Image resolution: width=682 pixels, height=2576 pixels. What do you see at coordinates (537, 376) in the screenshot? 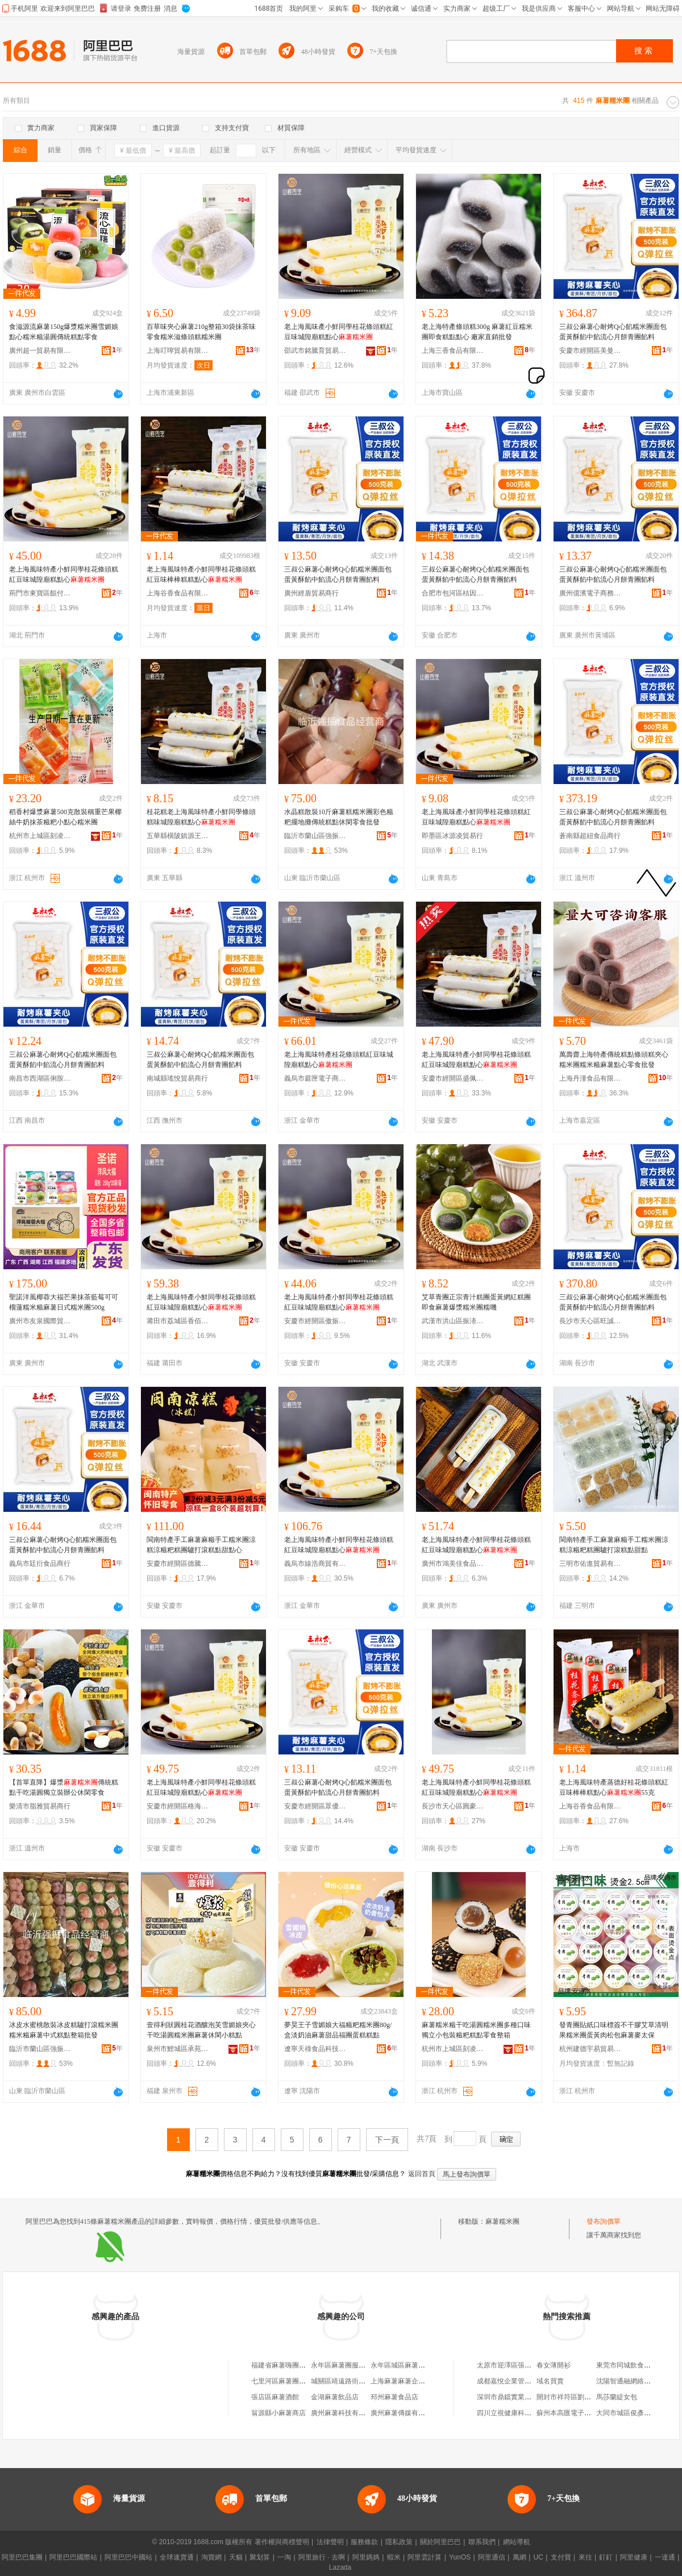
I see `add a sticker to your message` at bounding box center [537, 376].